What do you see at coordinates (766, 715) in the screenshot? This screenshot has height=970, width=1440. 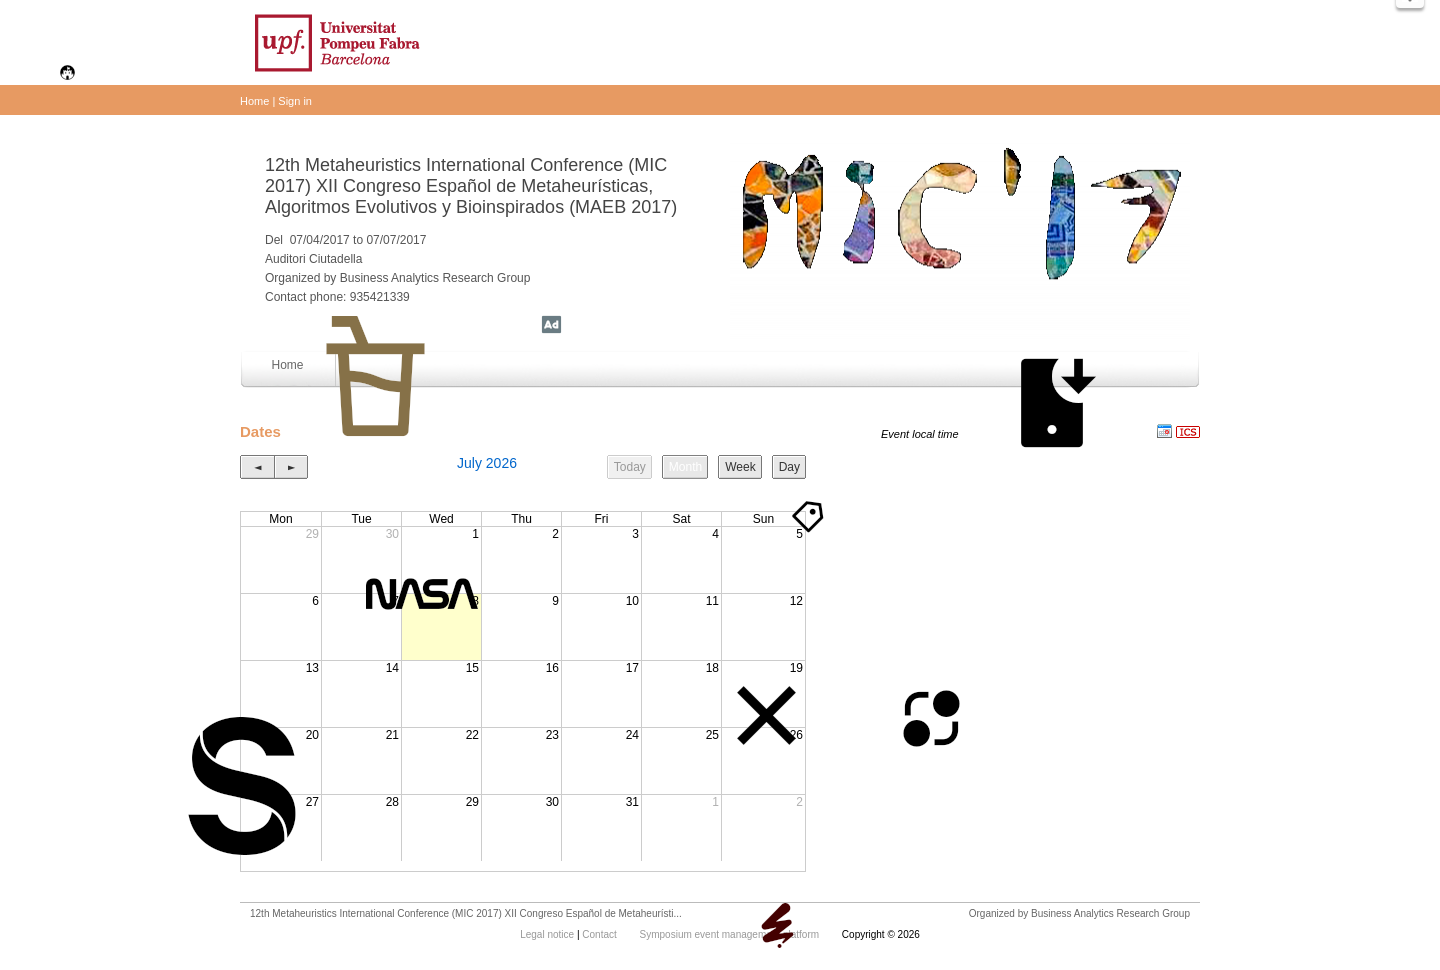 I see `close the current window or dialog` at bounding box center [766, 715].